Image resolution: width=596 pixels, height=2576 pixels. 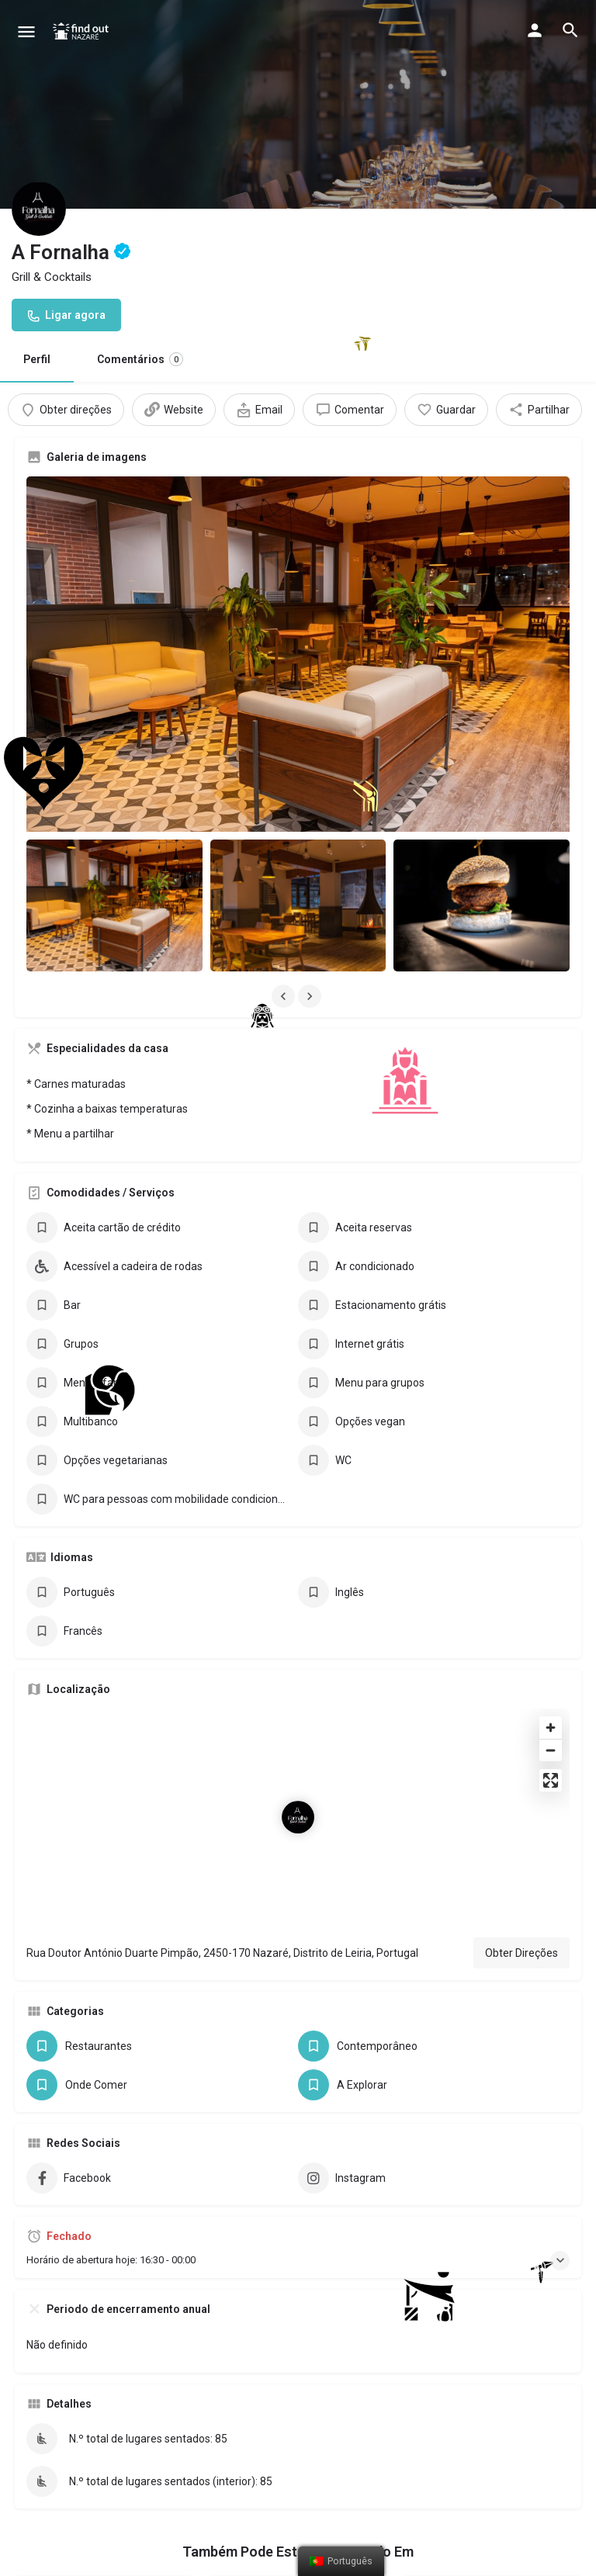 I want to click on chanterelle mushroom icon for a foraging or nature app, so click(x=362, y=344).